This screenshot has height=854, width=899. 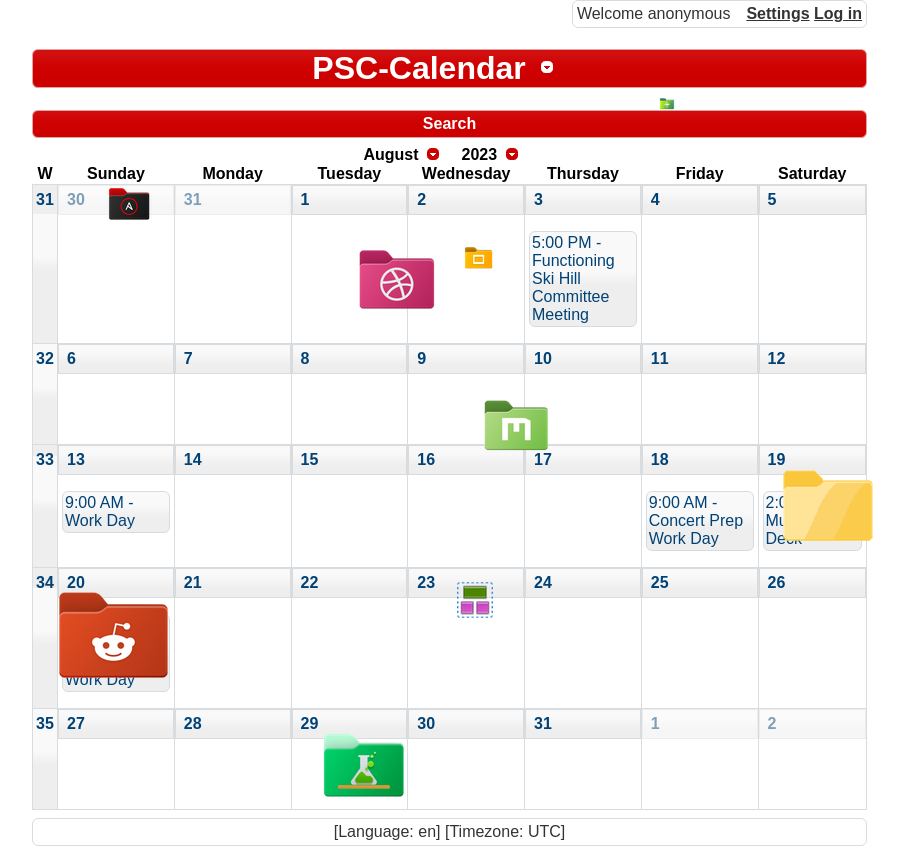 What do you see at coordinates (667, 104) in the screenshot?
I see `open gamejolt games folder` at bounding box center [667, 104].